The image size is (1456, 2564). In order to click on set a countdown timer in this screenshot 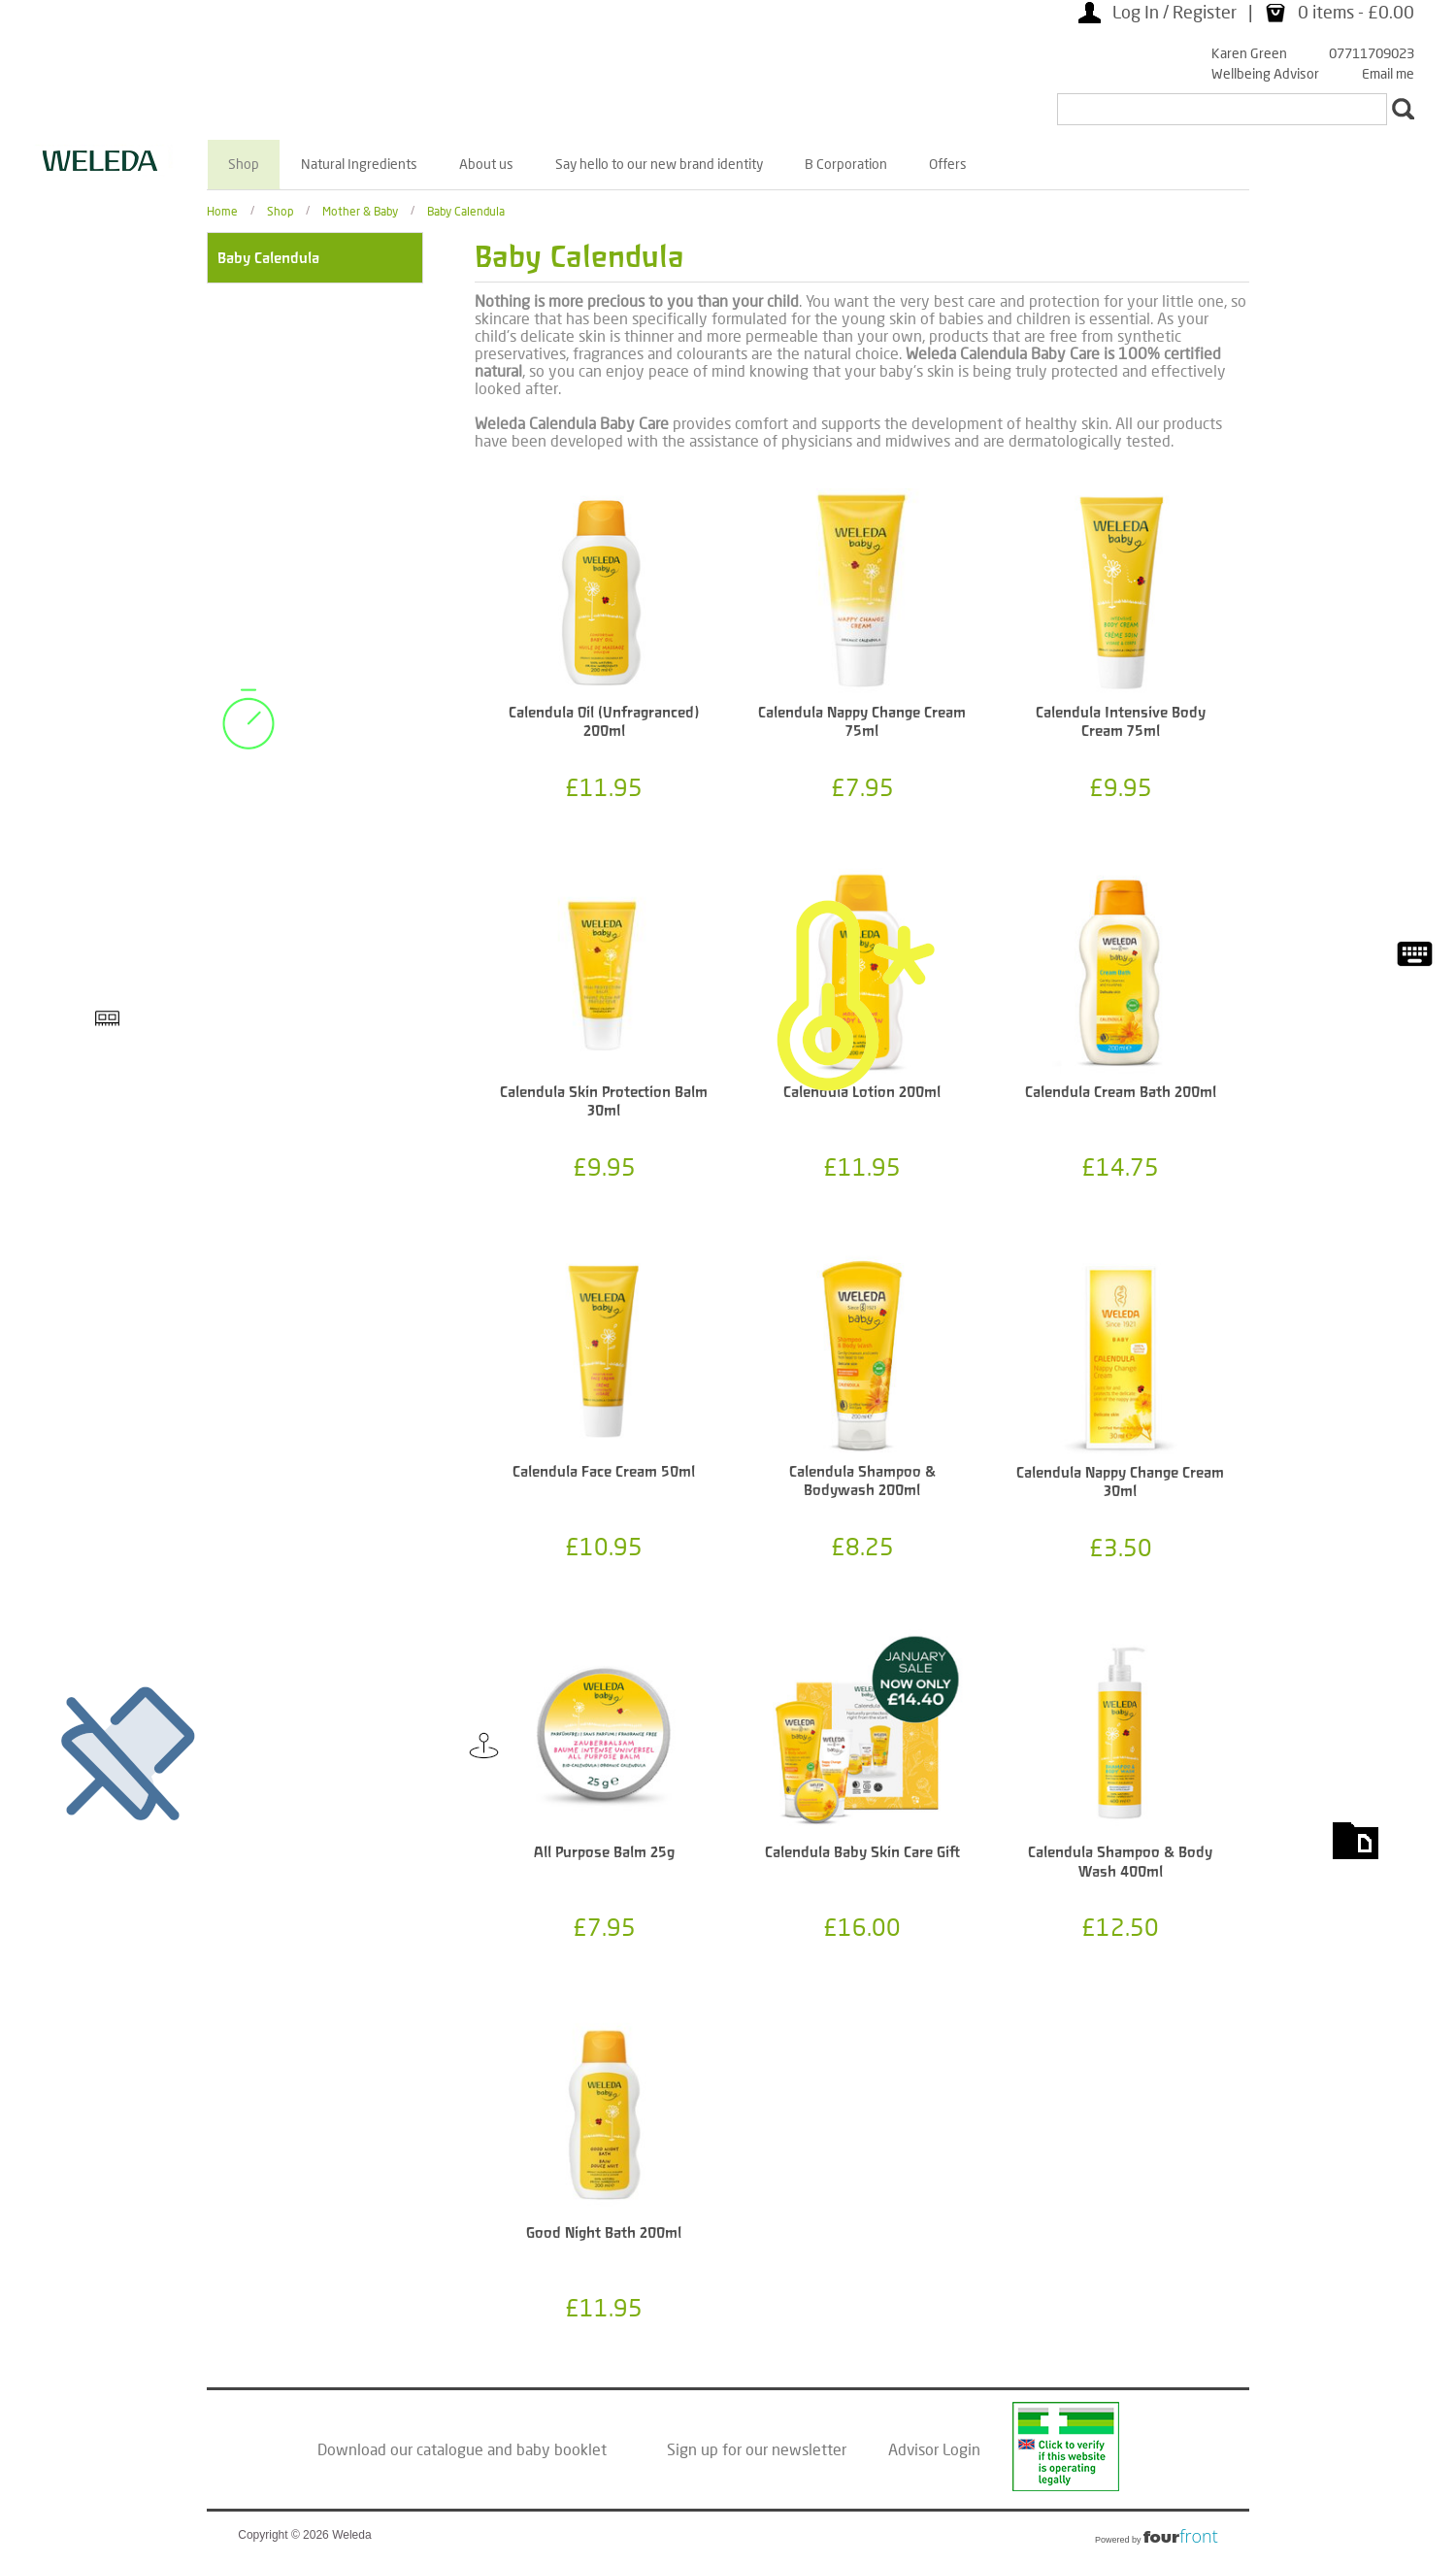, I will do `click(248, 721)`.